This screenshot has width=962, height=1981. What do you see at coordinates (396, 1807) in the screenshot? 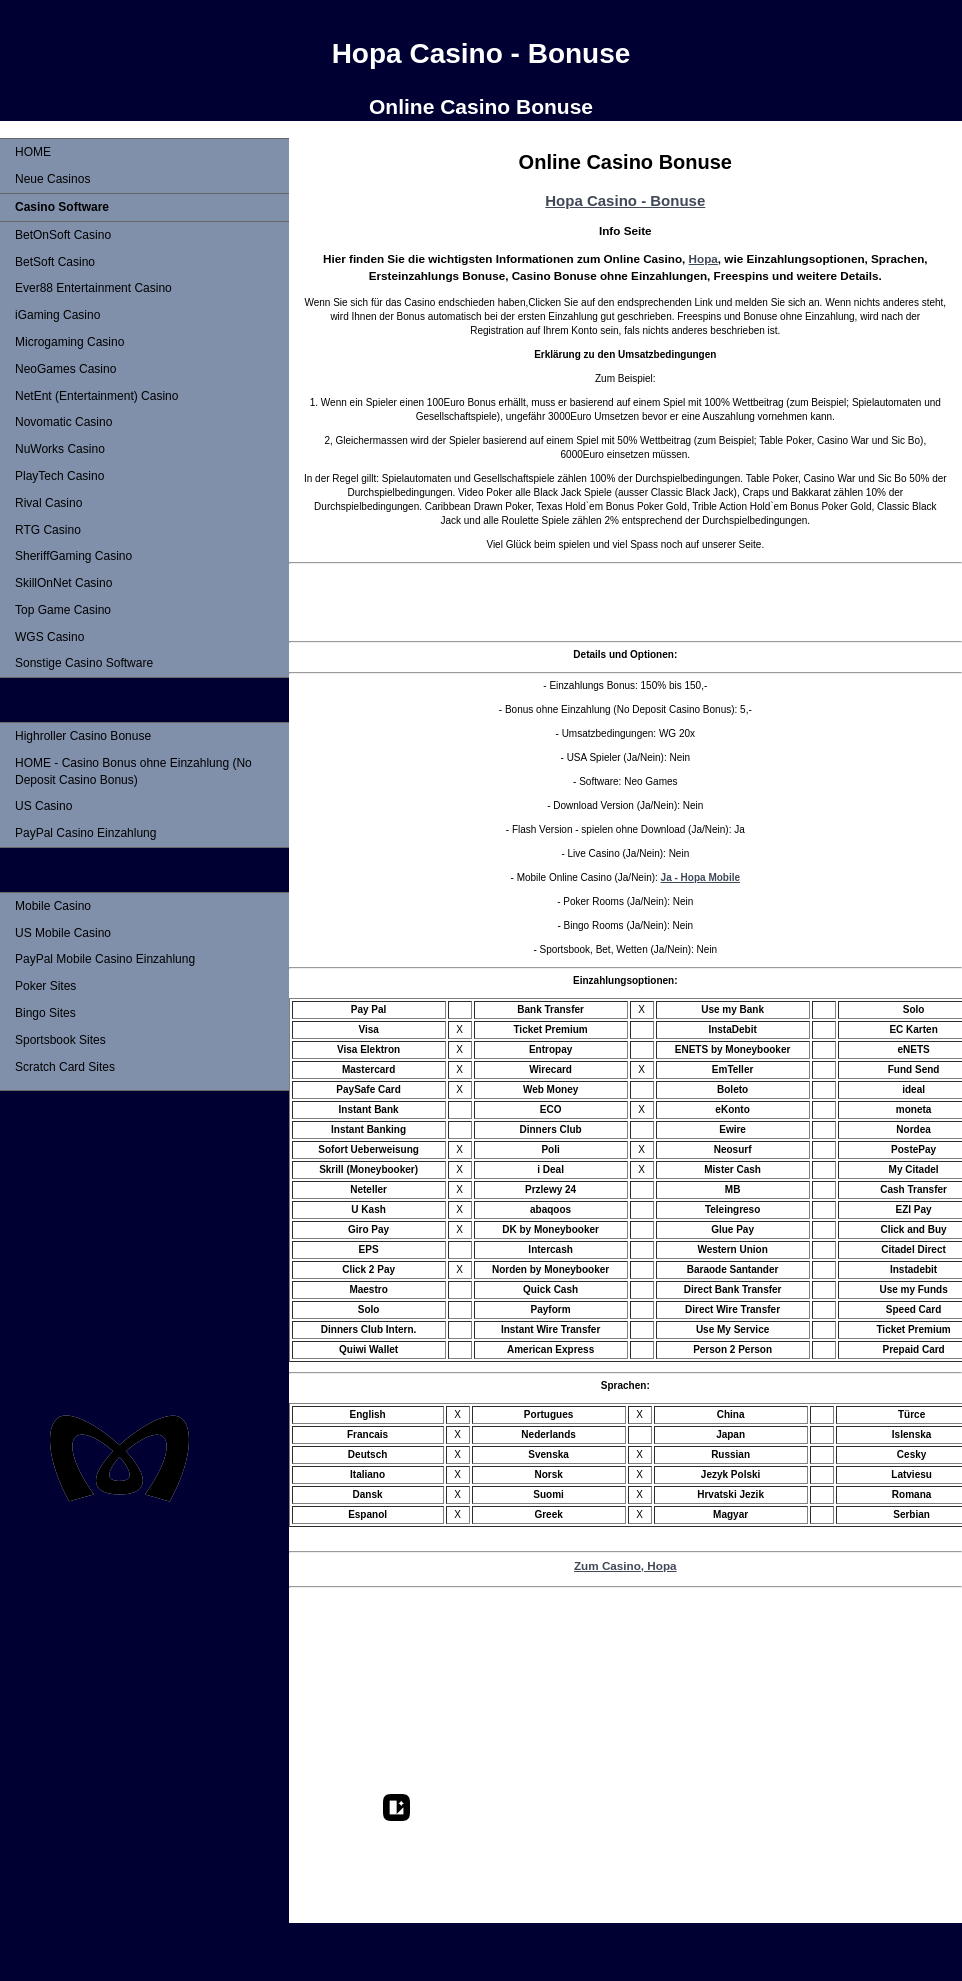
I see `open lunacy design application` at bounding box center [396, 1807].